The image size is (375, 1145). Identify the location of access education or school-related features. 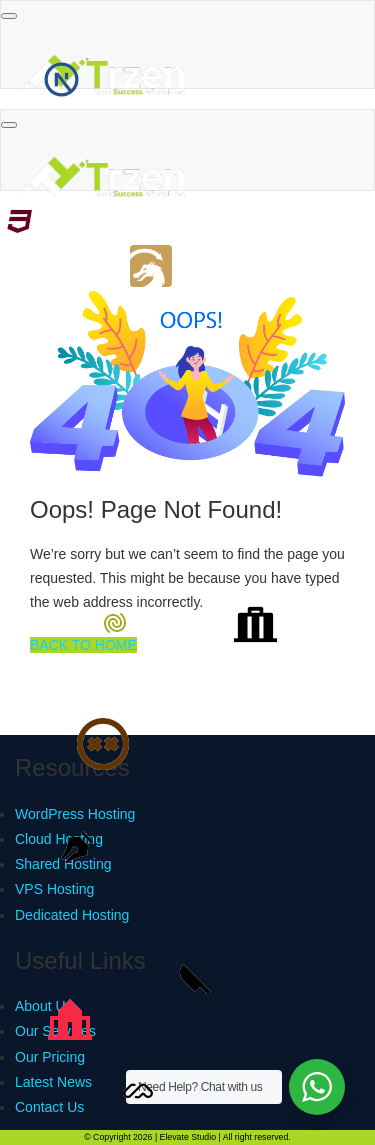
(70, 1022).